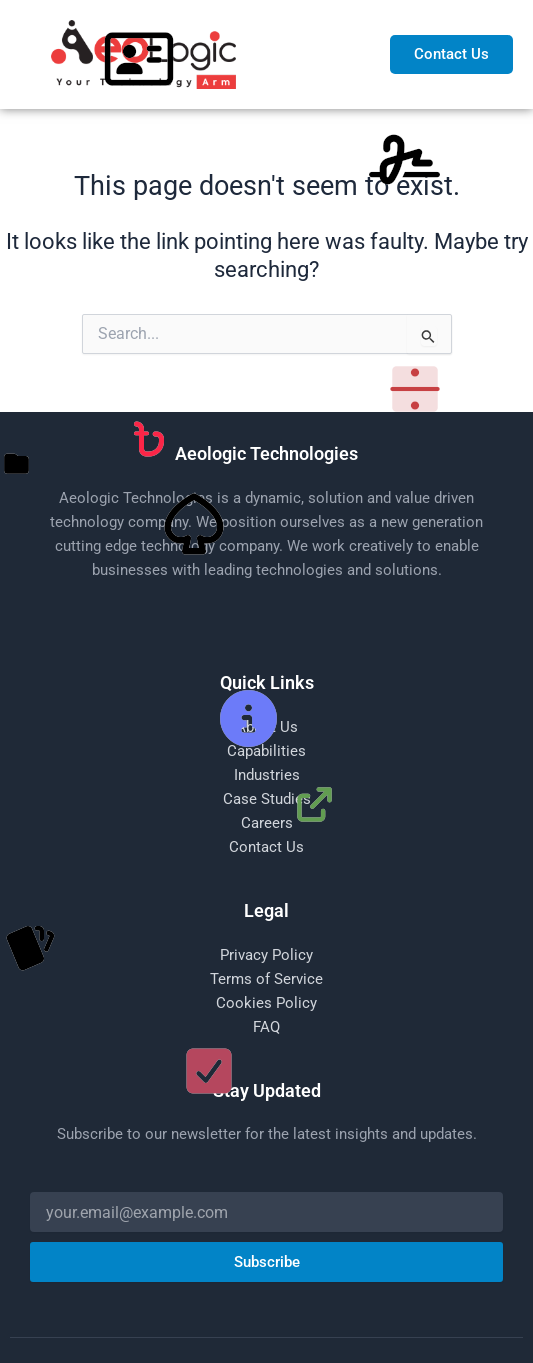 The width and height of the screenshot is (533, 1363). I want to click on mark task as complete, so click(209, 1071).